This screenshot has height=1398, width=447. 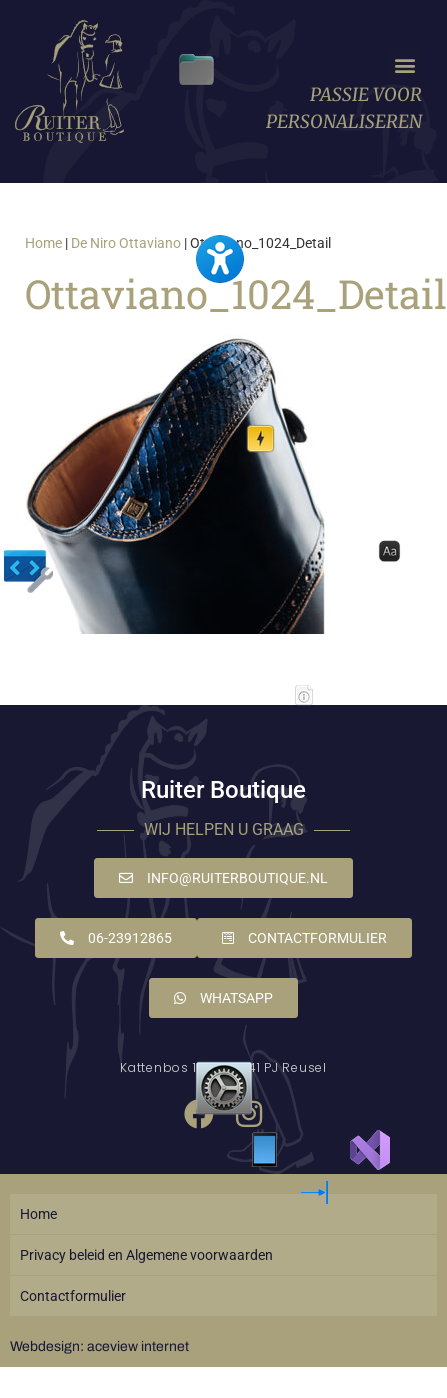 I want to click on access power and battery settings, so click(x=260, y=438).